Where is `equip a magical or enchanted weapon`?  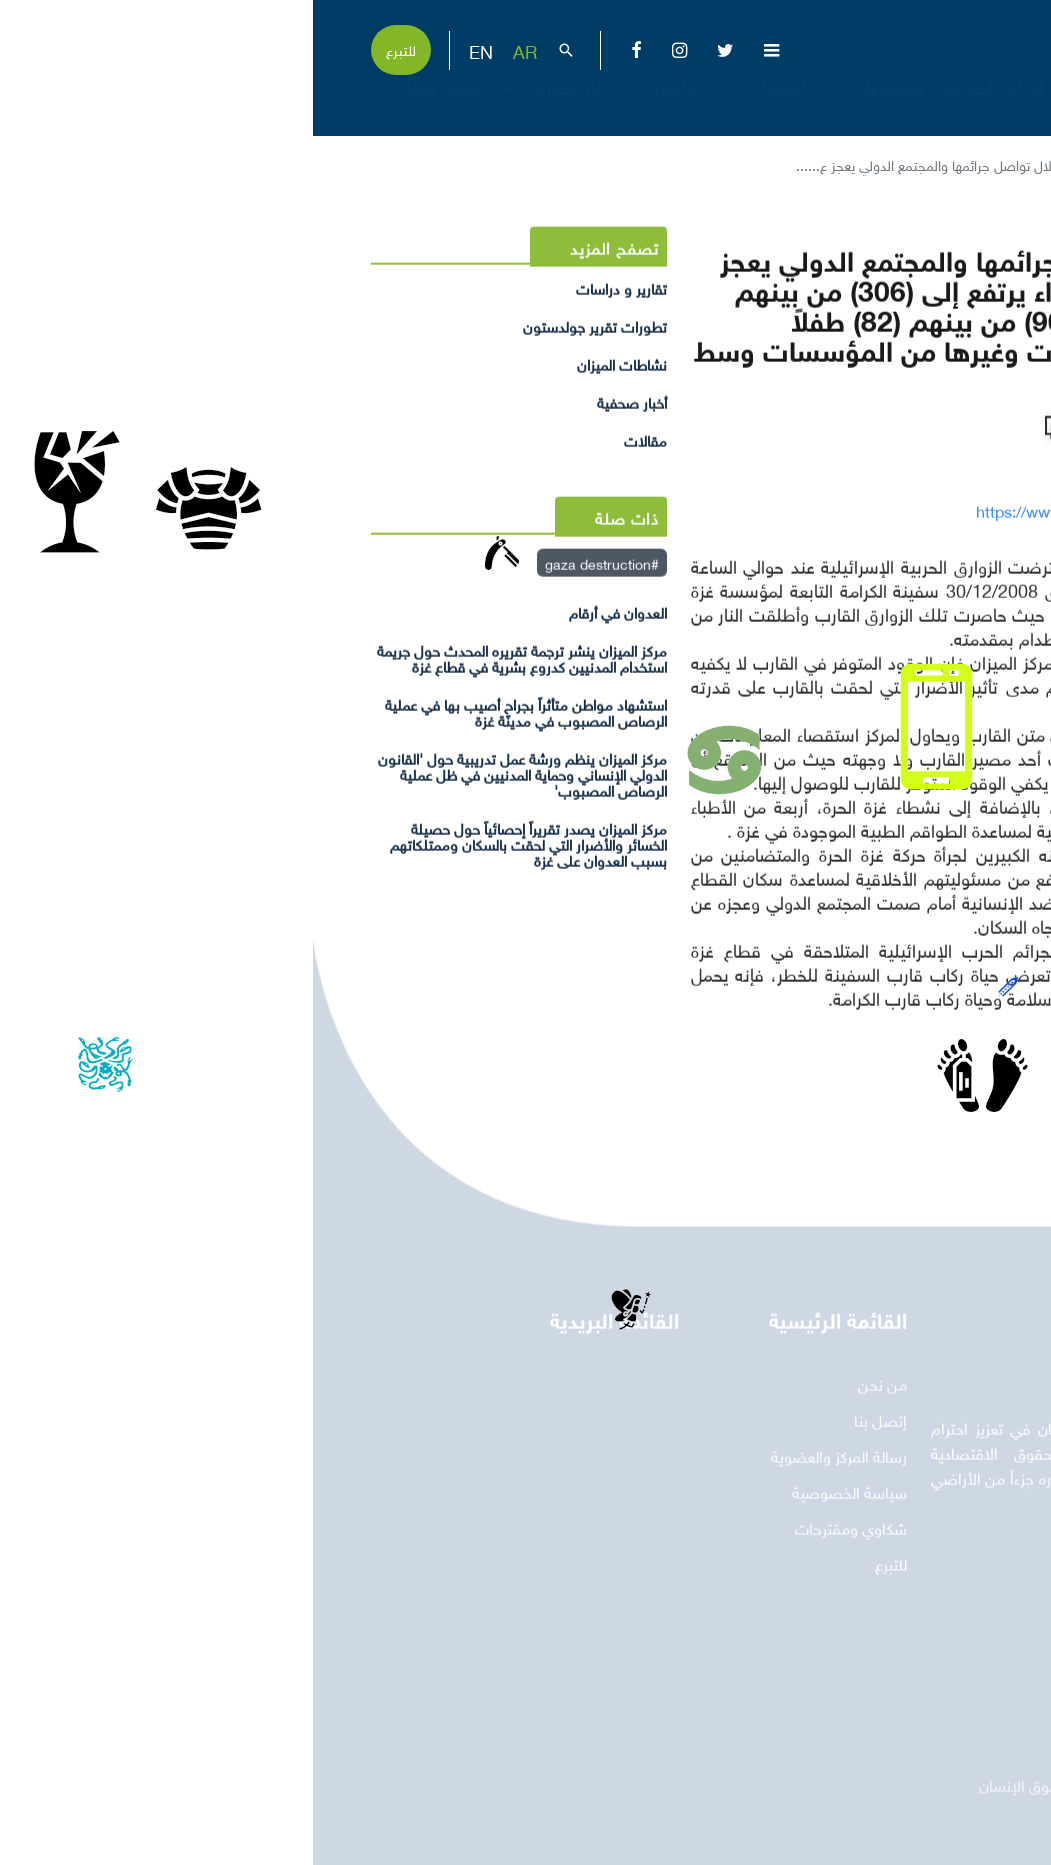
equip a magical or enchanted weapon is located at coordinates (1008, 986).